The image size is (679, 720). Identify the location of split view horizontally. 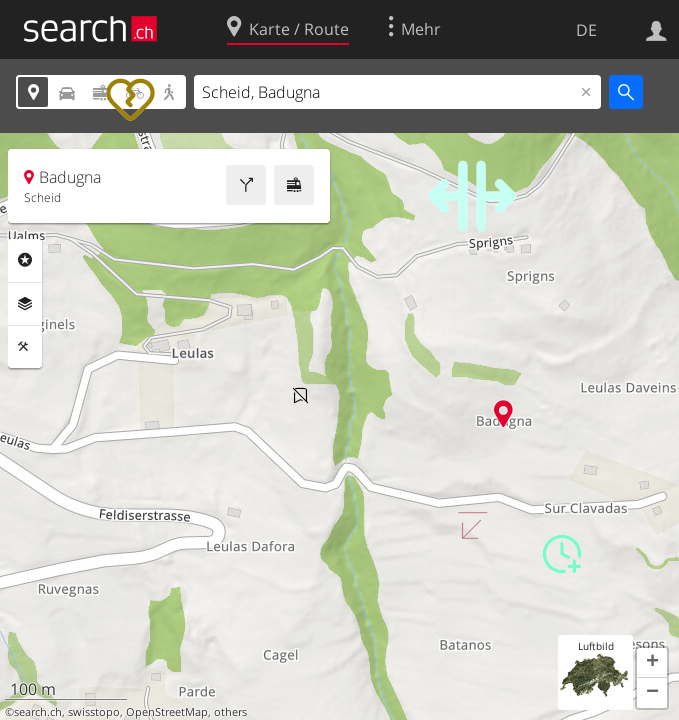
(472, 196).